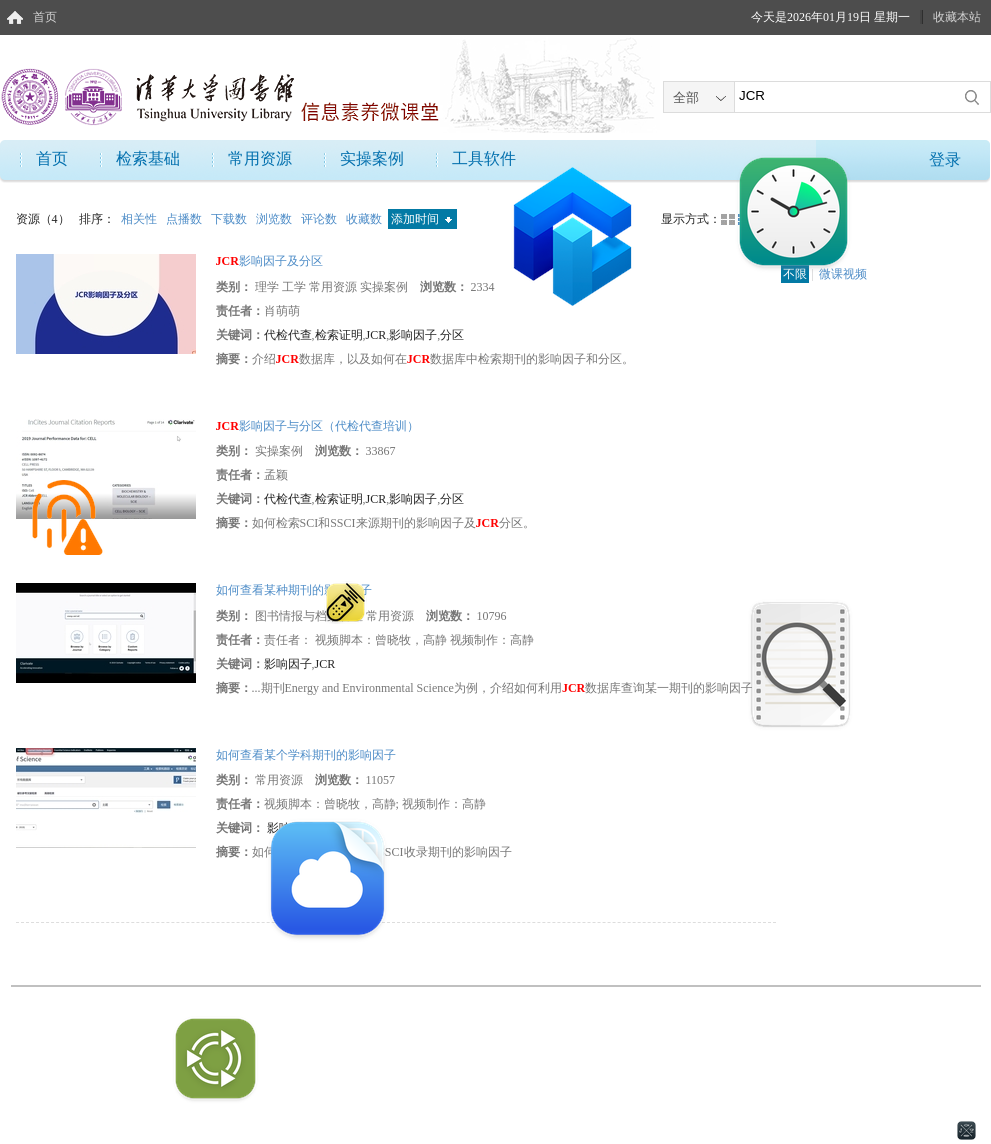  I want to click on fingerprint authentication error or failure, so click(67, 517).